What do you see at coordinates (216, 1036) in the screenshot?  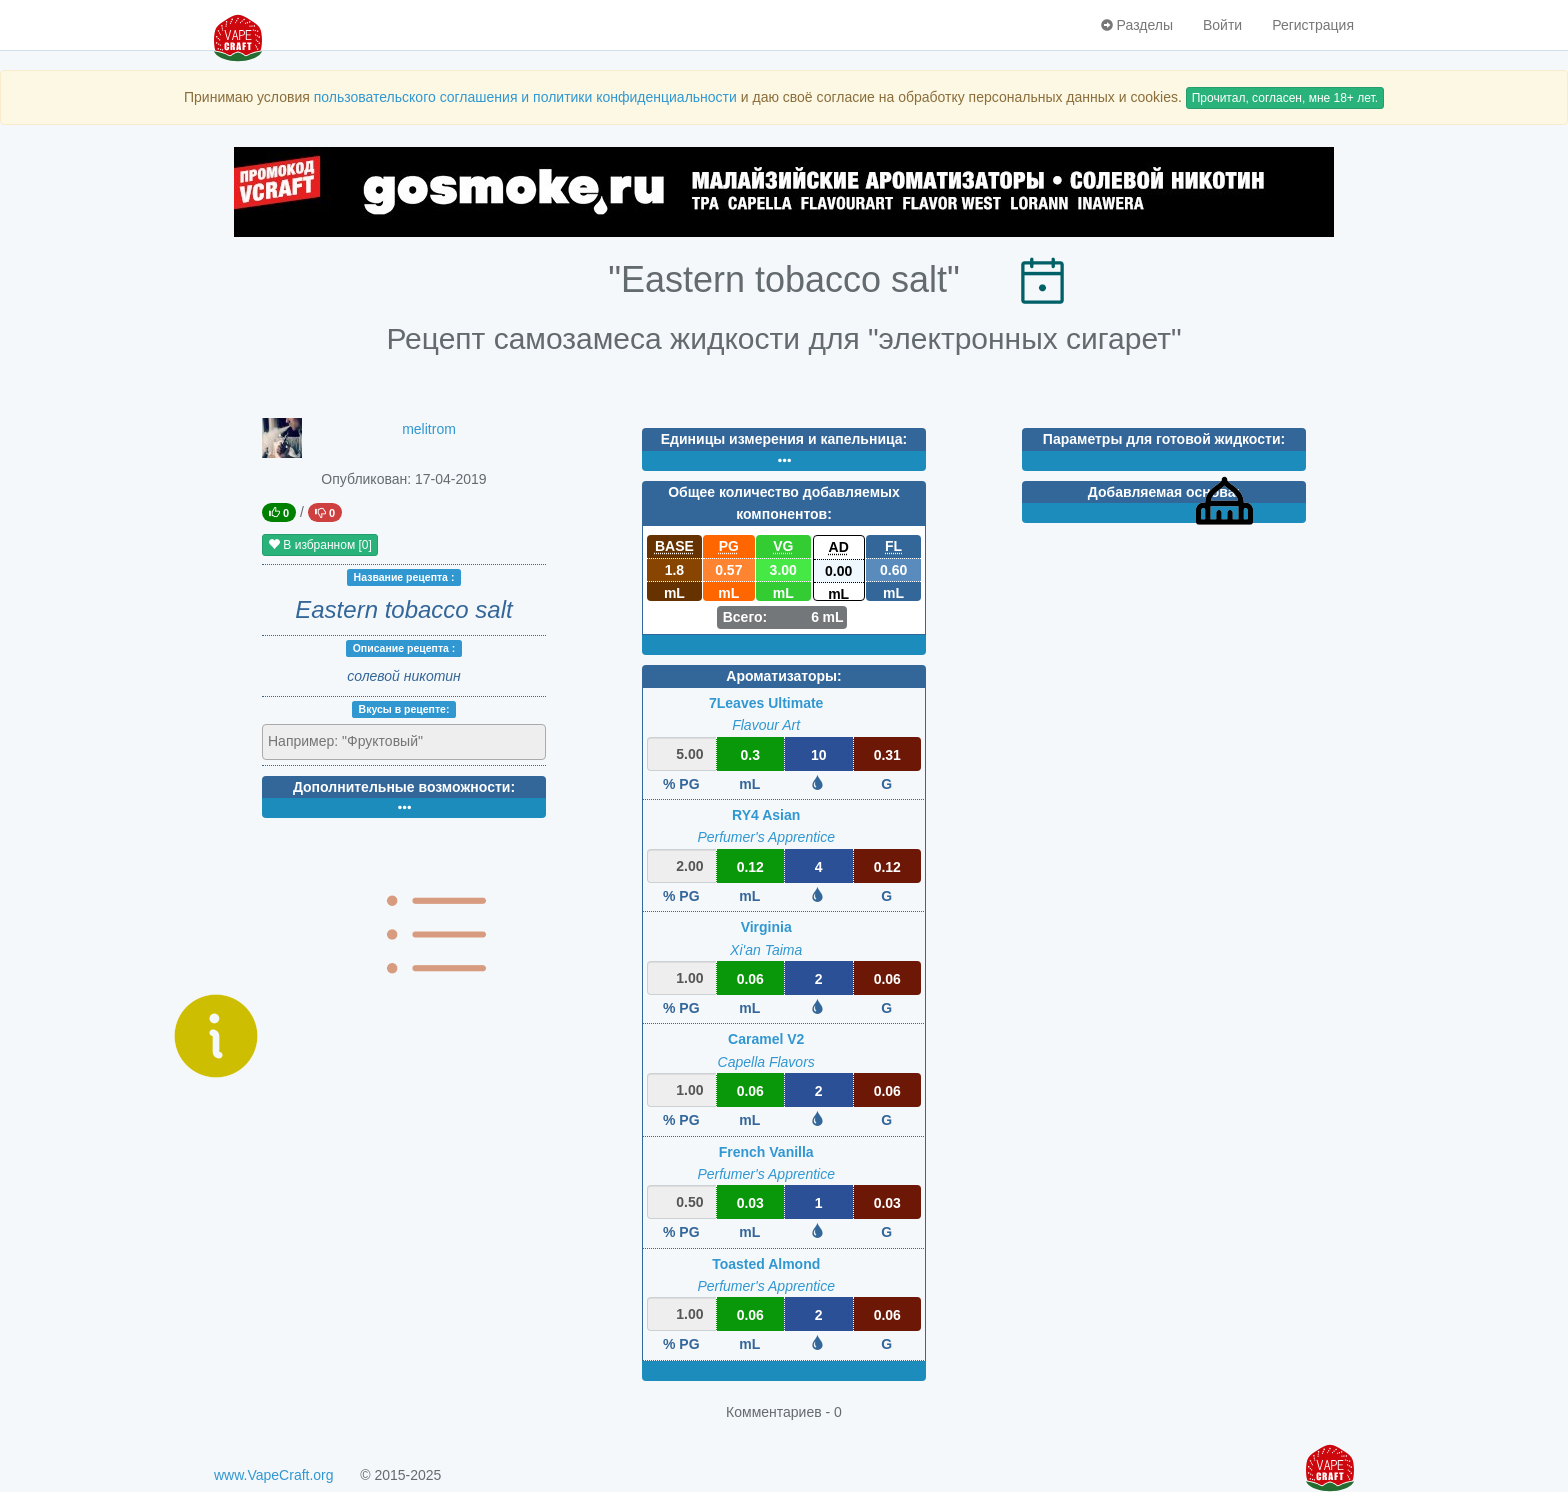 I see `view more information or details` at bounding box center [216, 1036].